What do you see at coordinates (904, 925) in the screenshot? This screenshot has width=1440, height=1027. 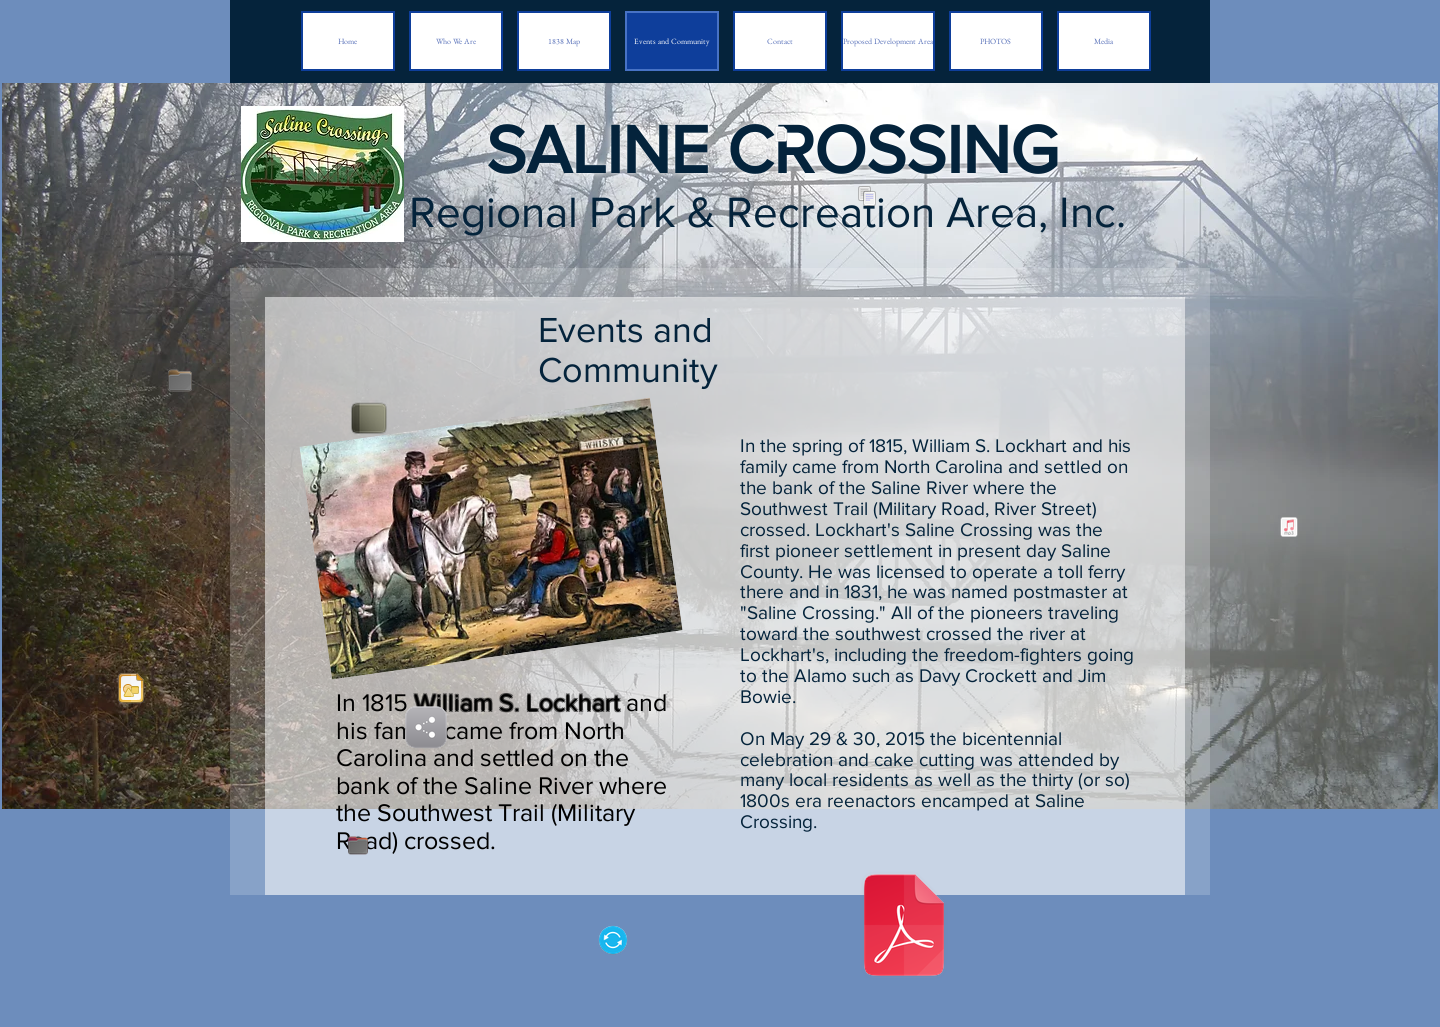 I see `a pdf document file` at bounding box center [904, 925].